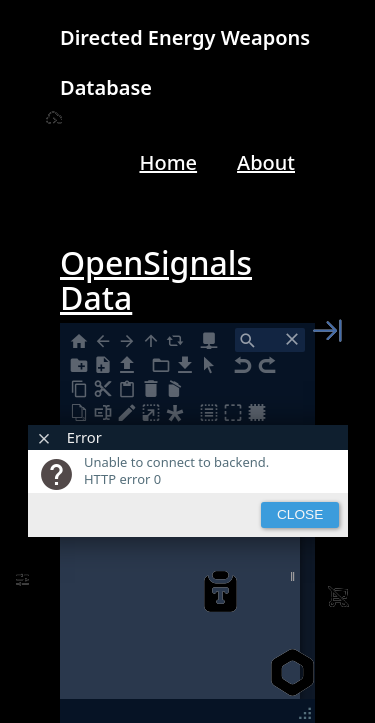  Describe the element at coordinates (220, 591) in the screenshot. I see `access copied text formatting options` at that location.